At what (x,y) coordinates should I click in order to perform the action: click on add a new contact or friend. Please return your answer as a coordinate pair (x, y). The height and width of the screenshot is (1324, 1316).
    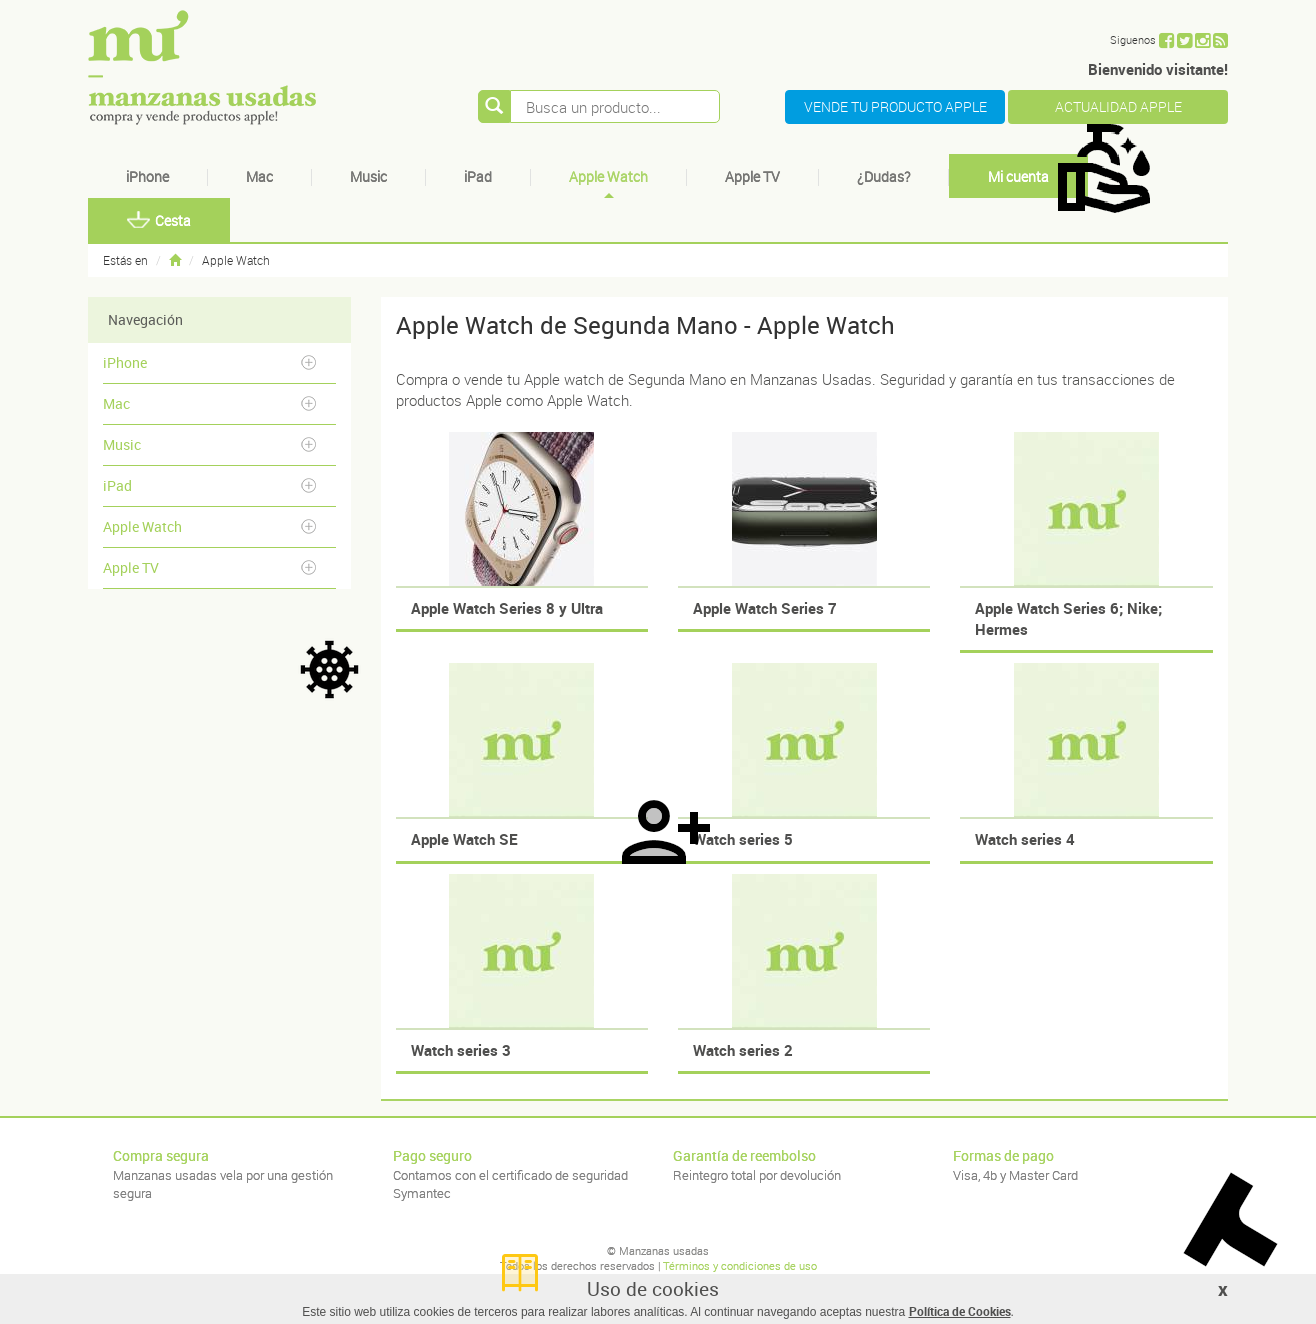
    Looking at the image, I should click on (666, 832).